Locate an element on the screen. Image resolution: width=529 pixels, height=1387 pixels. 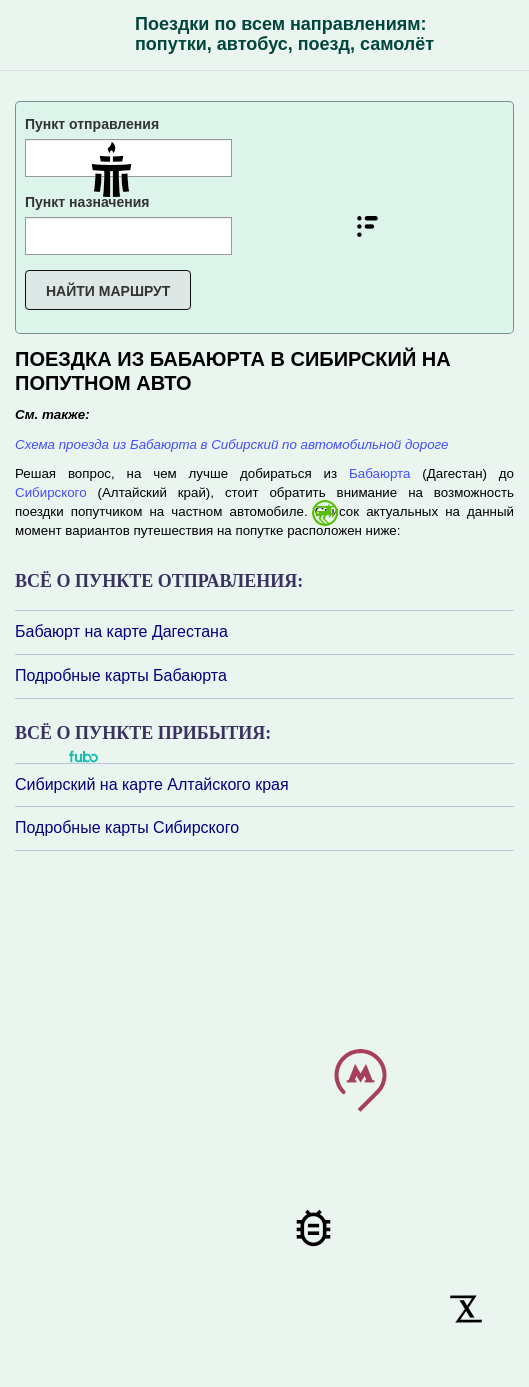
open the fuboTV streaming app is located at coordinates (83, 756).